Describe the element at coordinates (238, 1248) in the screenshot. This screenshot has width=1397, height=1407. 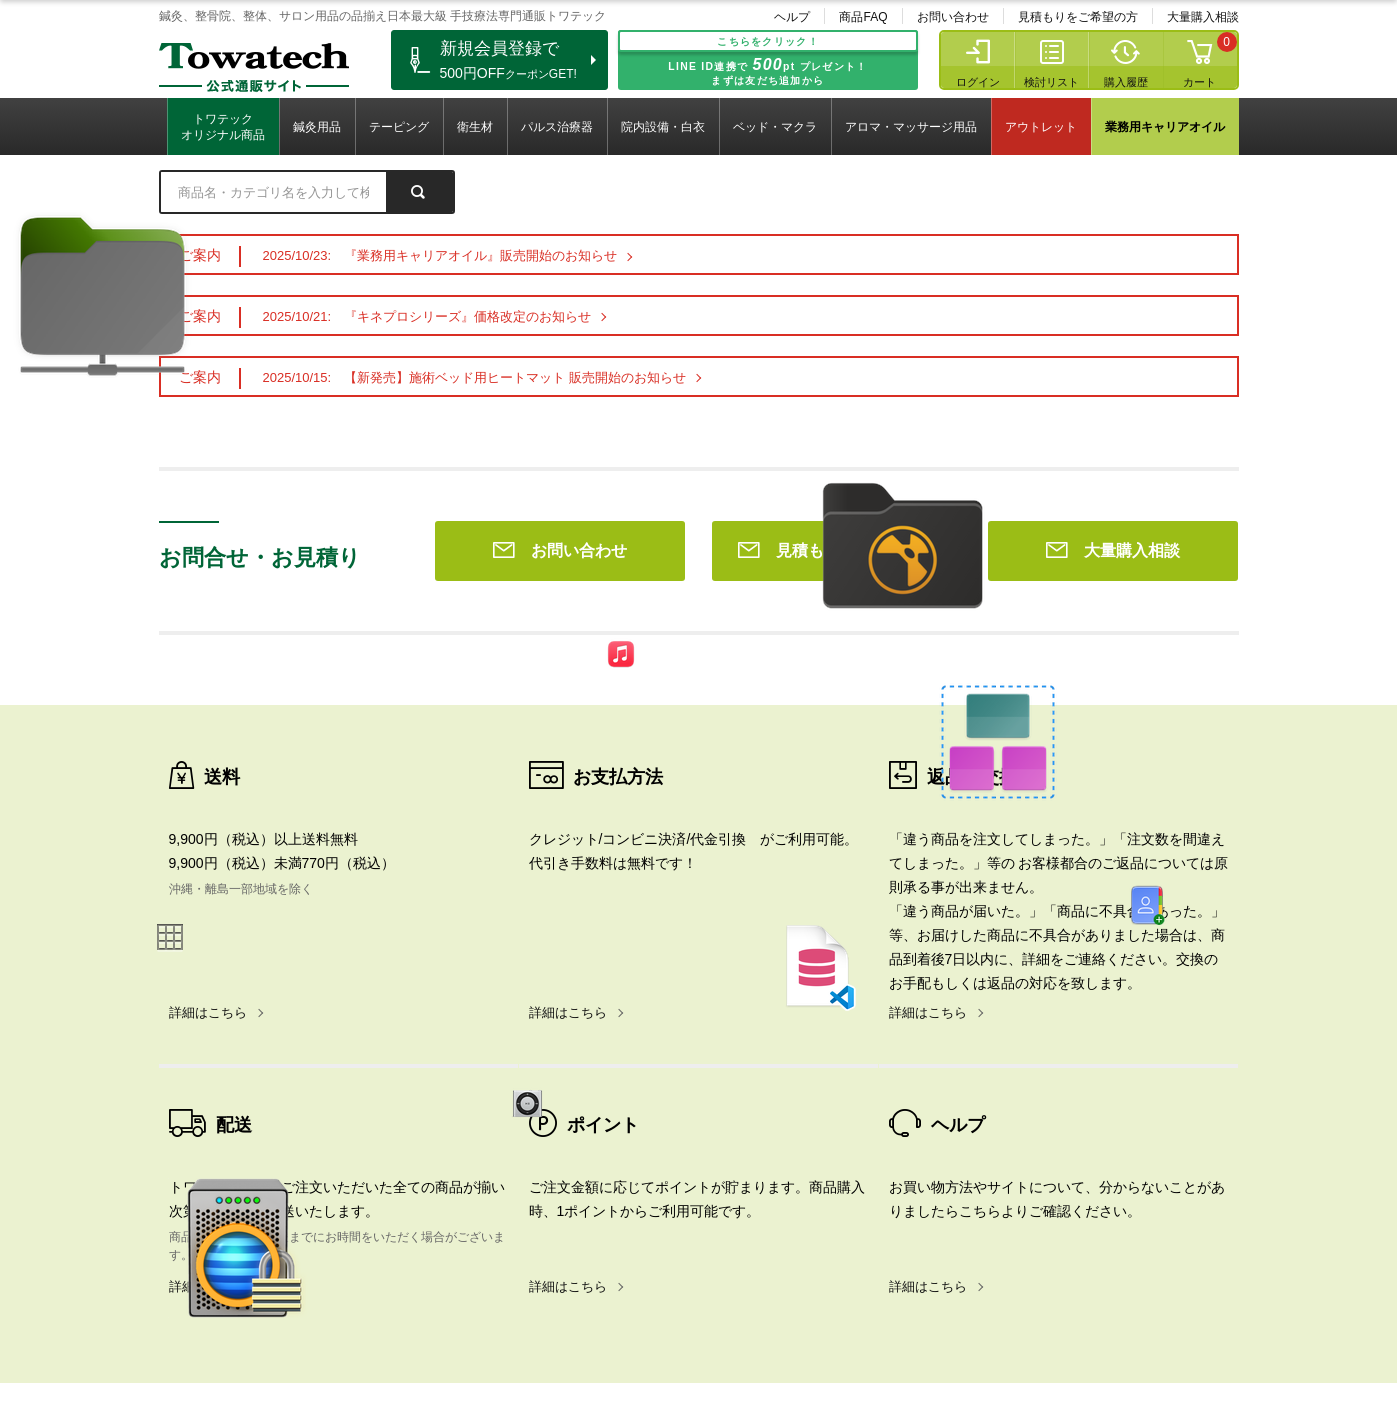
I see `locked RAID 0 storage array` at that location.